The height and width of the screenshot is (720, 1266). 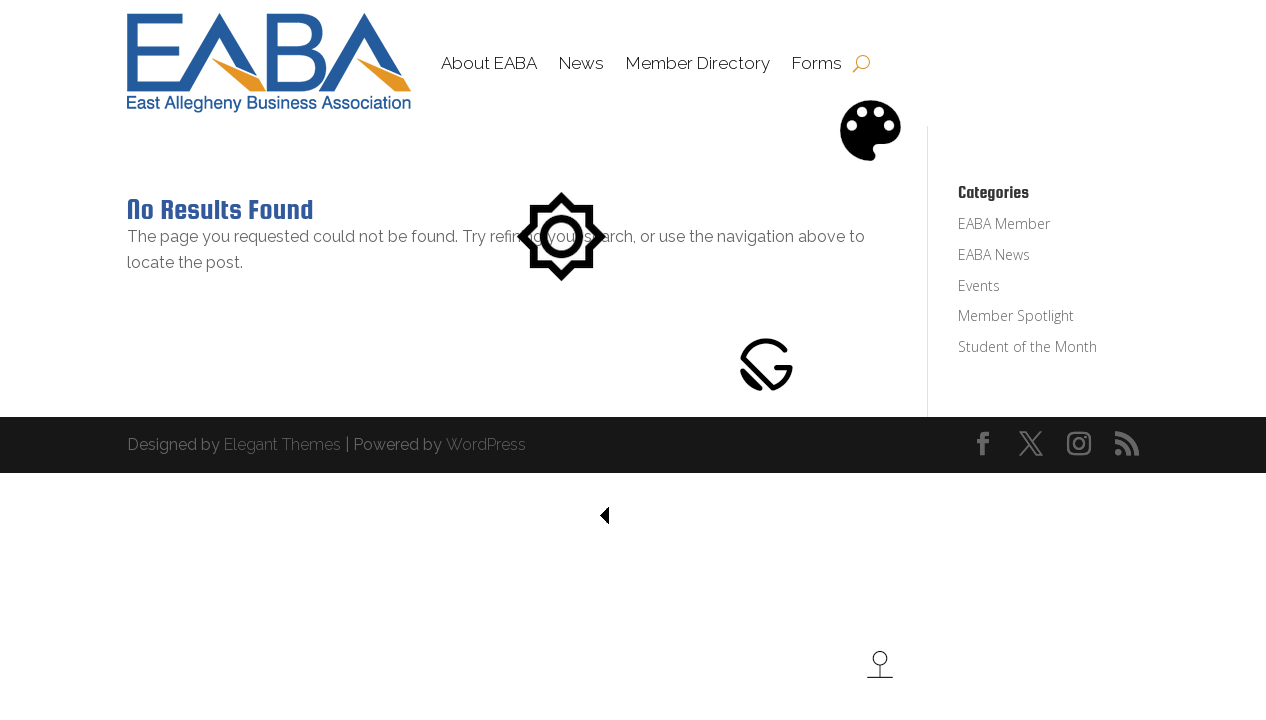 What do you see at coordinates (766, 365) in the screenshot?
I see `Gatsby framework logo` at bounding box center [766, 365].